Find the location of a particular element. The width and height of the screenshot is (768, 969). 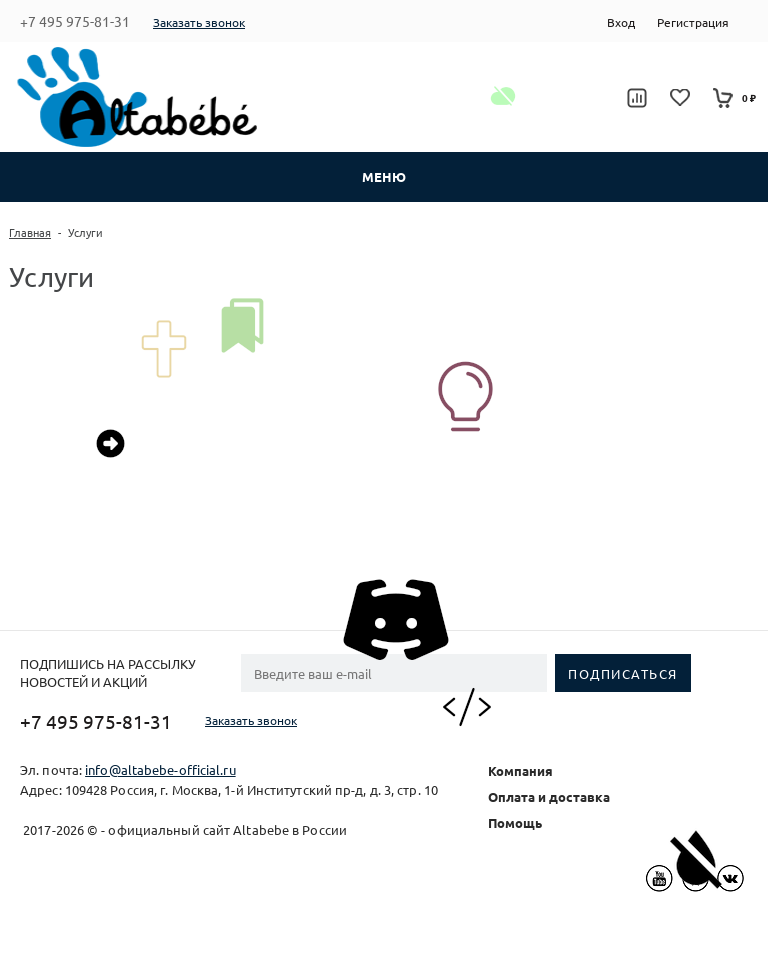

indicates no cloud connection or offline status is located at coordinates (503, 96).